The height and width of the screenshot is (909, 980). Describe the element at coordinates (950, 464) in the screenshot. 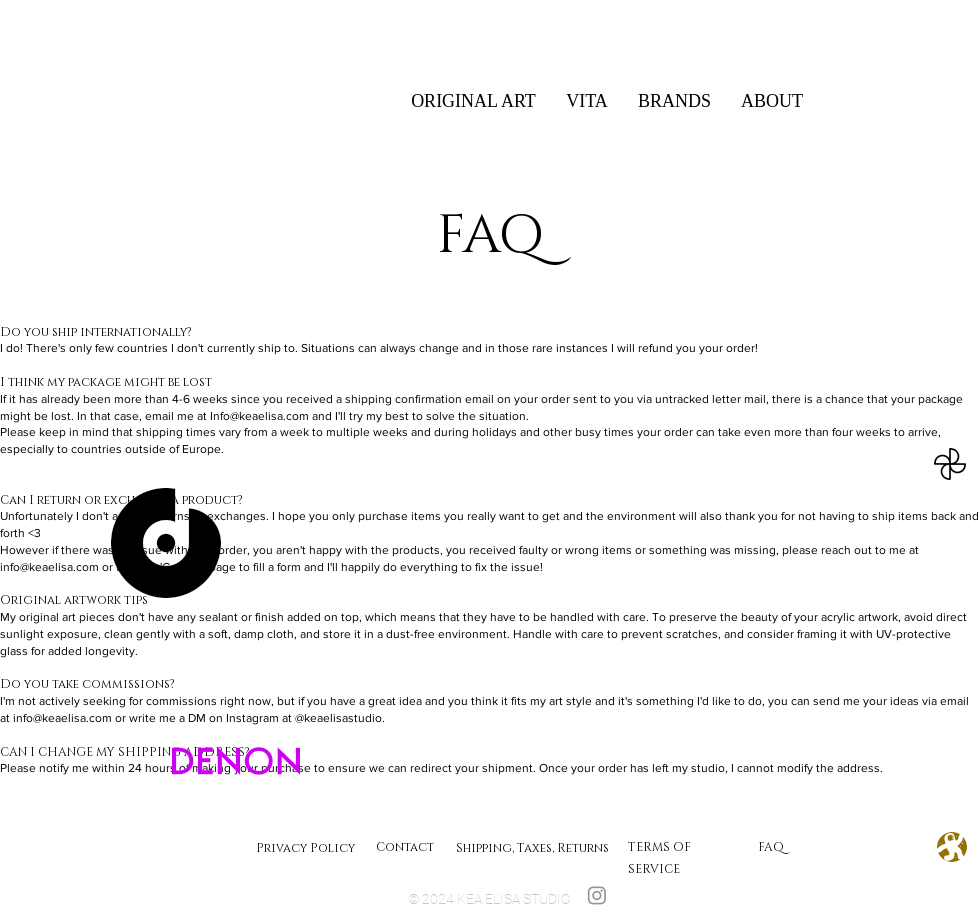

I see `open google photos app` at that location.